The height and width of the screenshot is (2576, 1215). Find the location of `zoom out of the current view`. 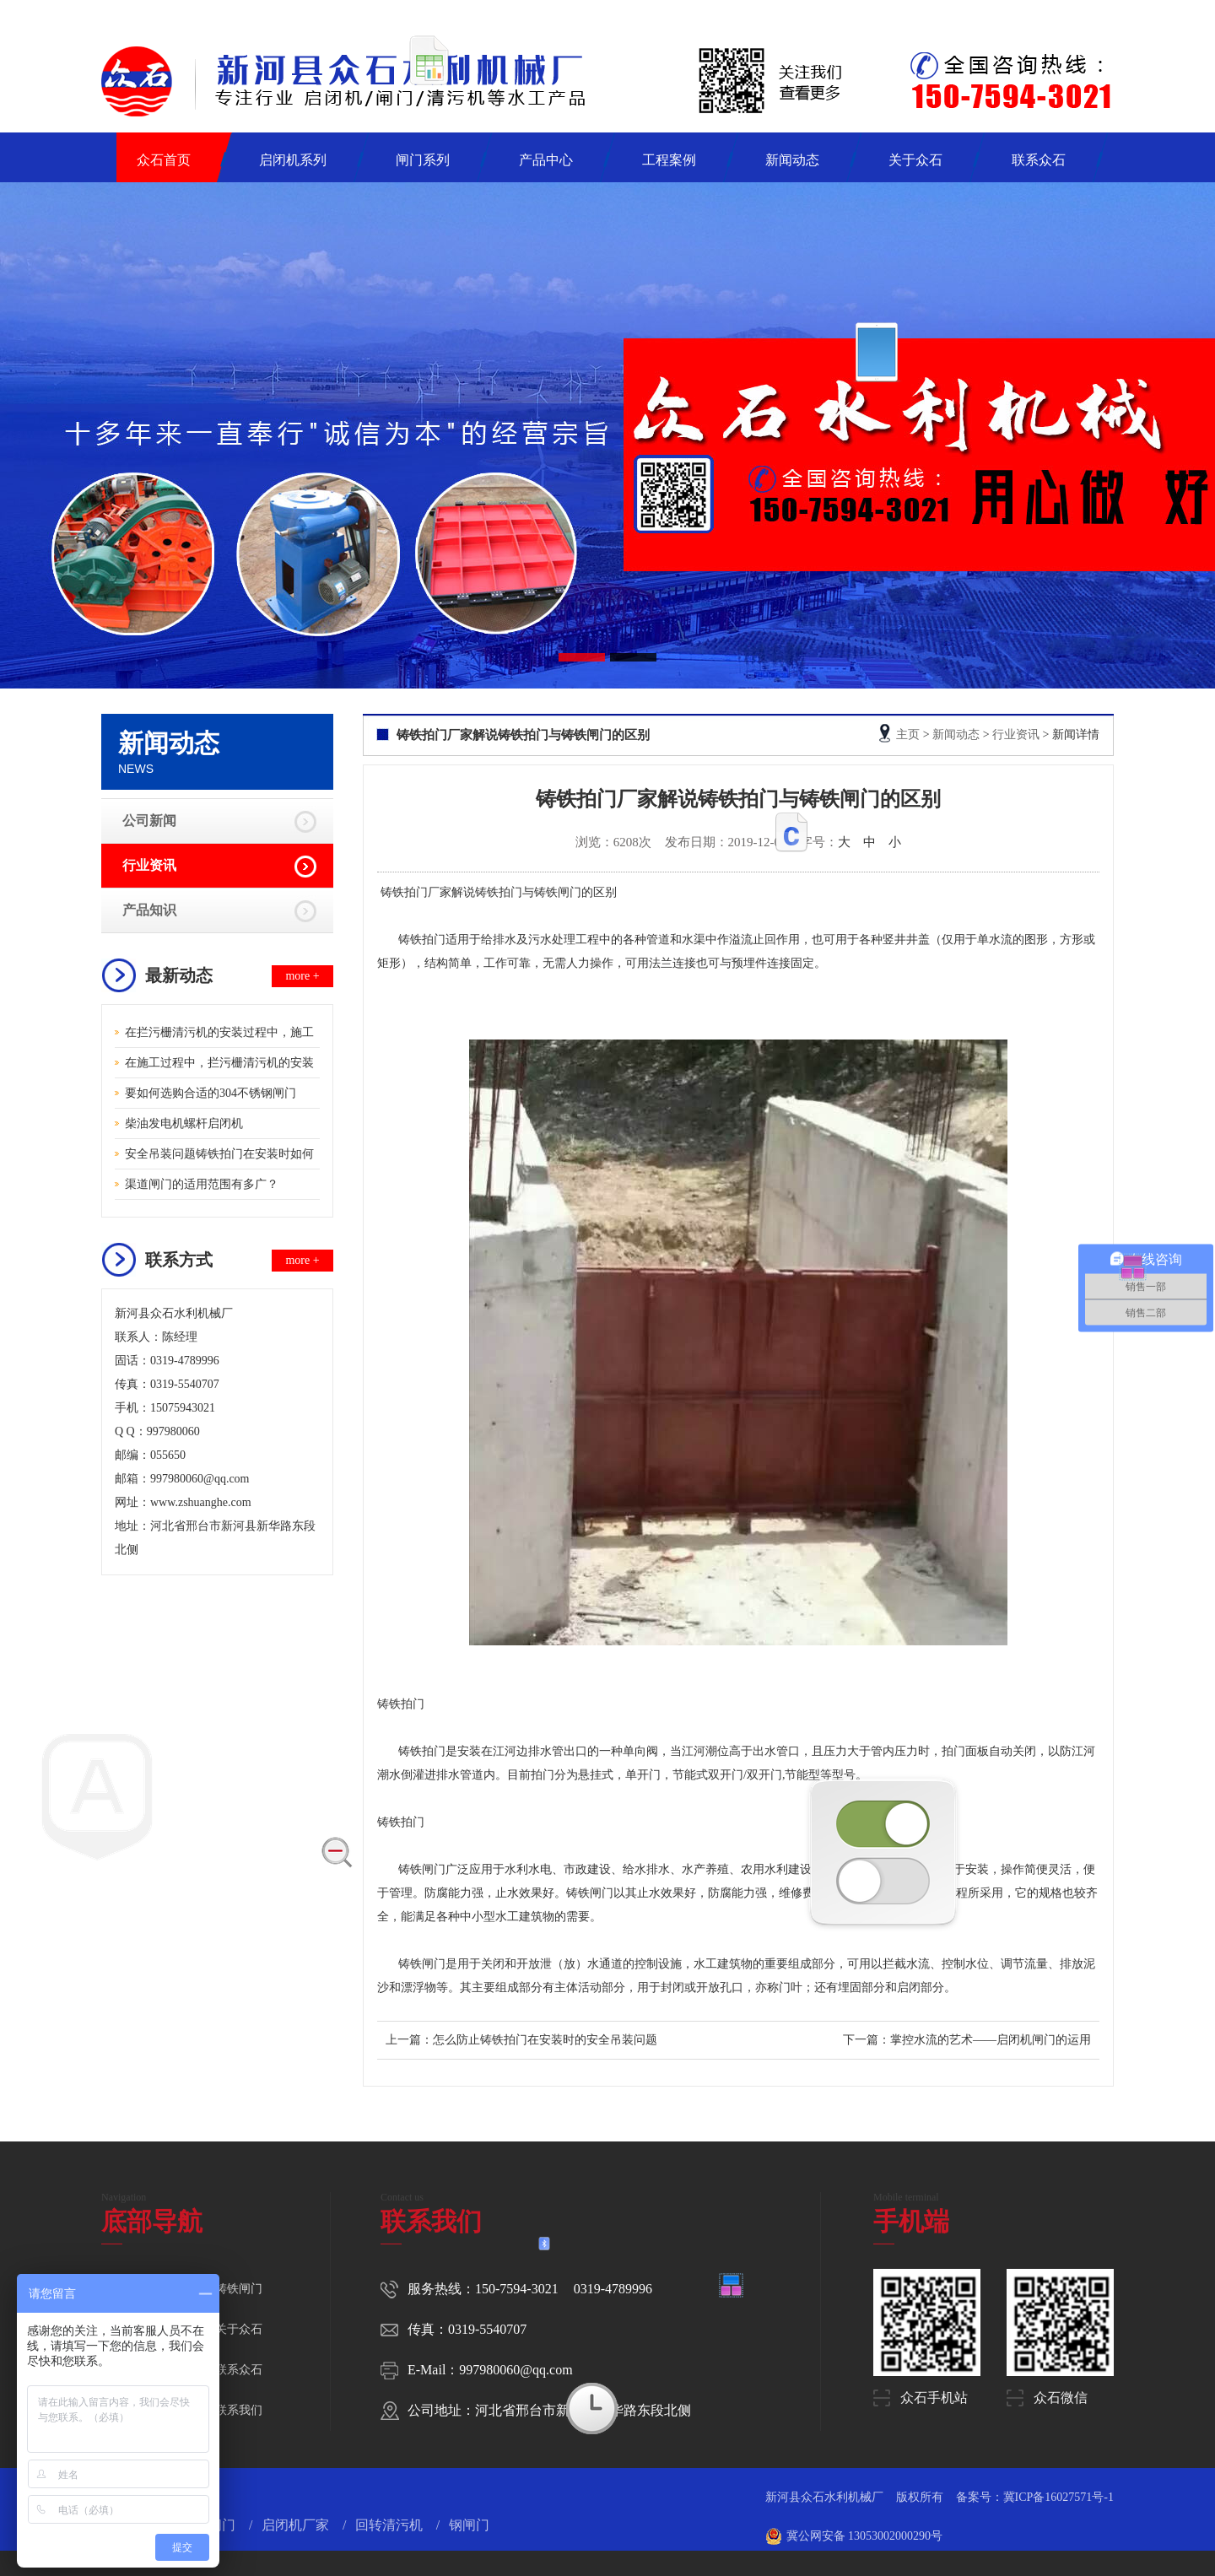

zoom out of the current view is located at coordinates (337, 1852).